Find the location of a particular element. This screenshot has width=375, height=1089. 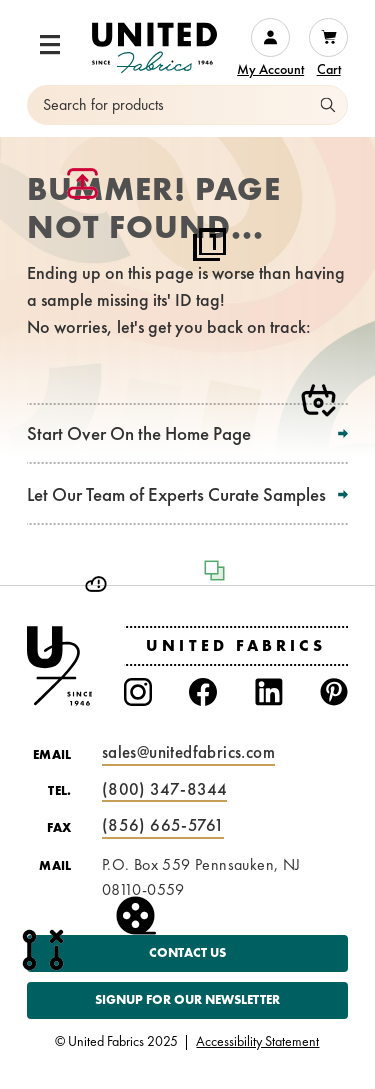

access video or movie content is located at coordinates (135, 915).